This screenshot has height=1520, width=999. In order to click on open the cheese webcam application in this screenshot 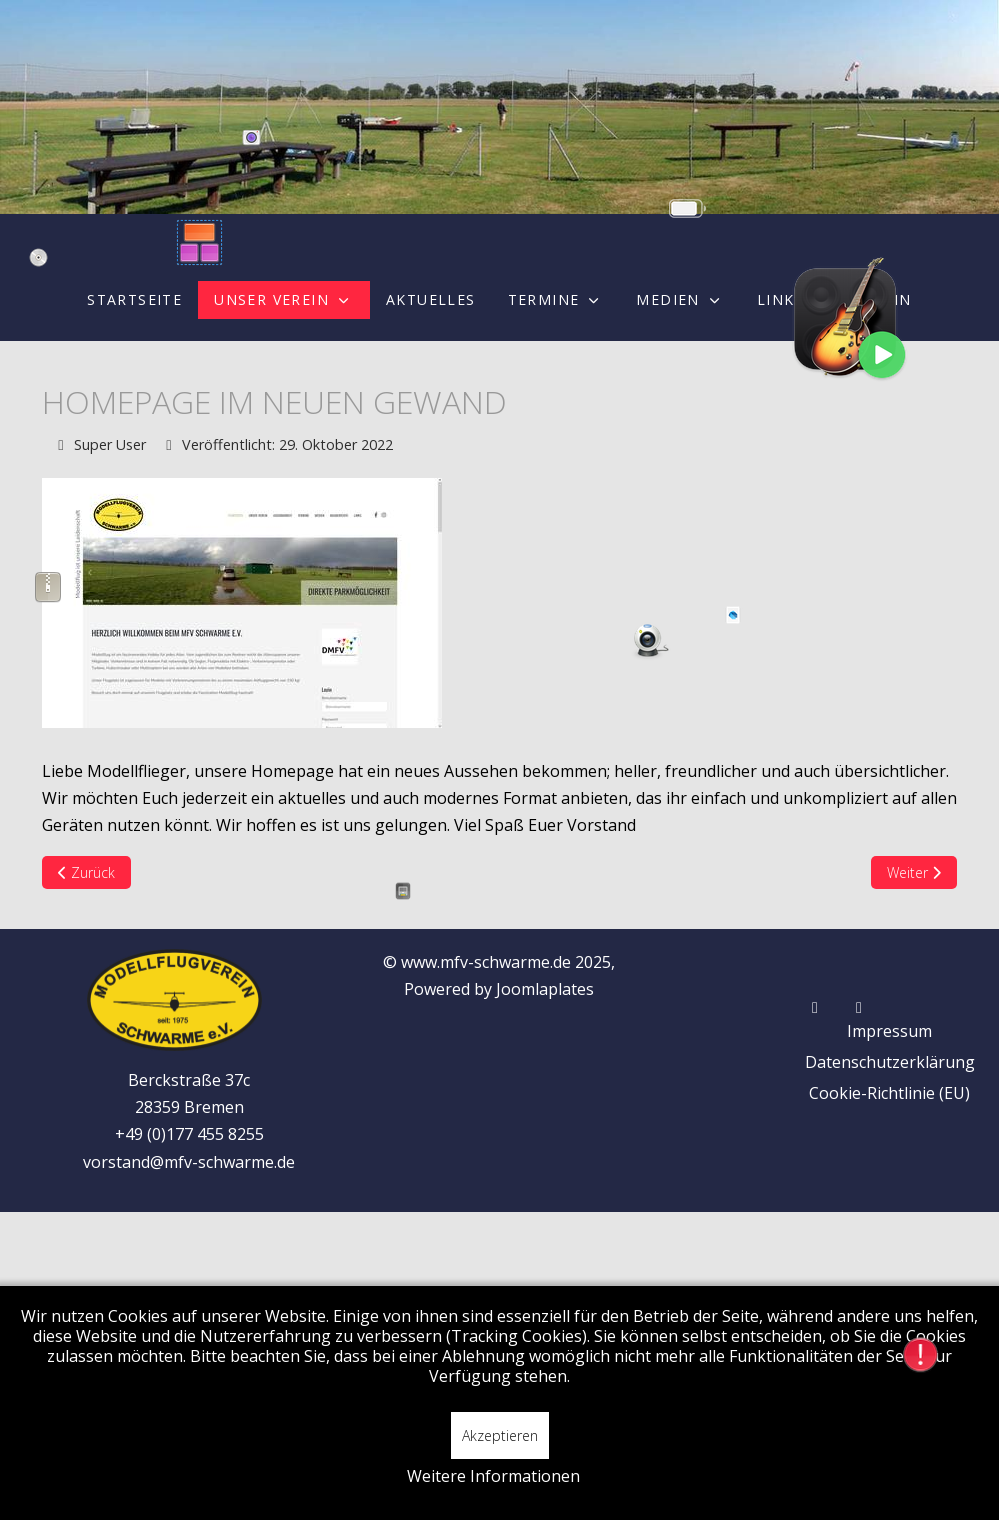, I will do `click(251, 137)`.